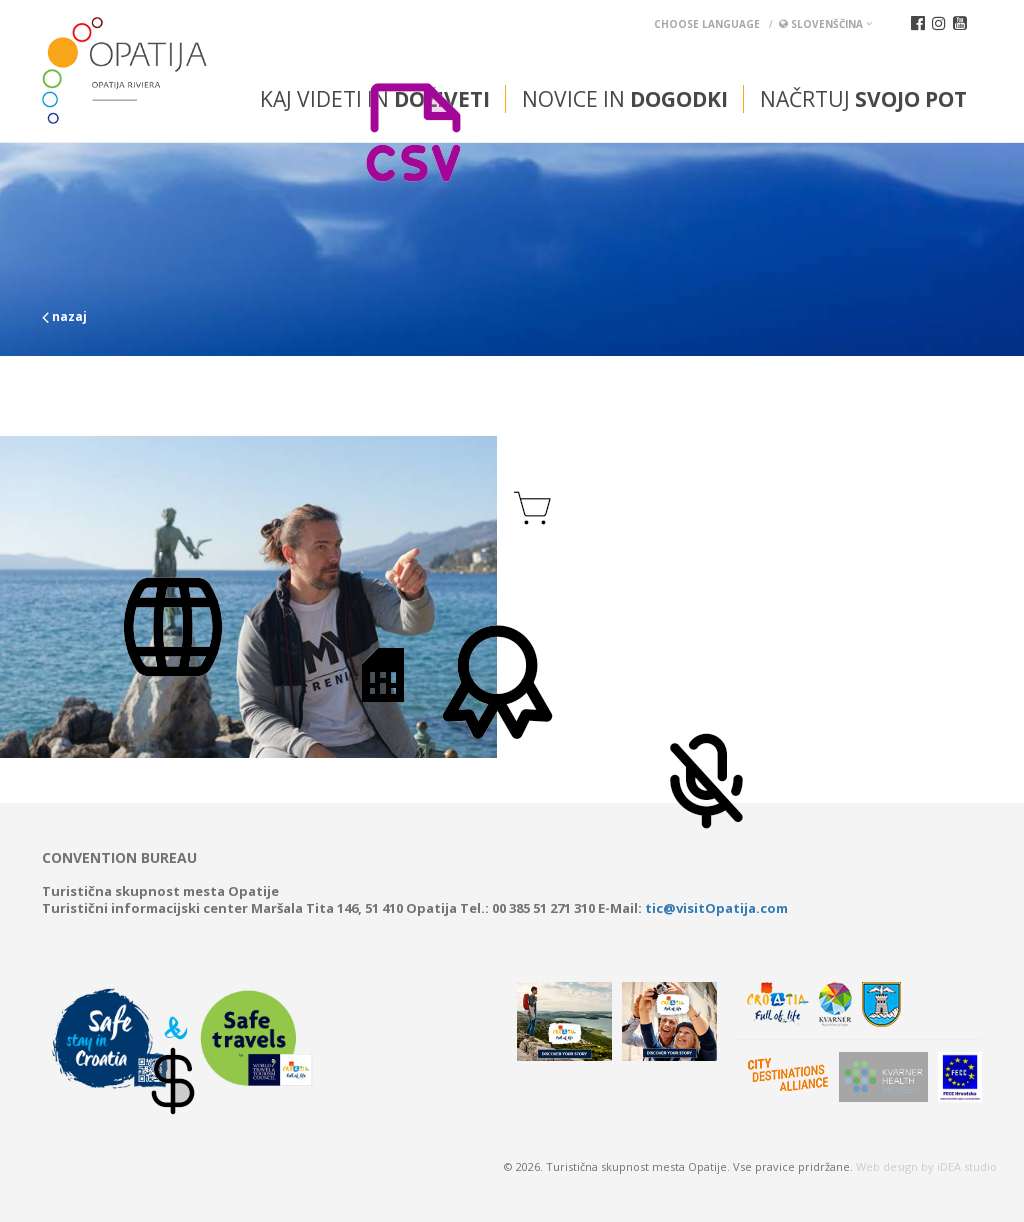 Image resolution: width=1024 pixels, height=1222 pixels. What do you see at coordinates (497, 682) in the screenshot?
I see `view achievements or awards` at bounding box center [497, 682].